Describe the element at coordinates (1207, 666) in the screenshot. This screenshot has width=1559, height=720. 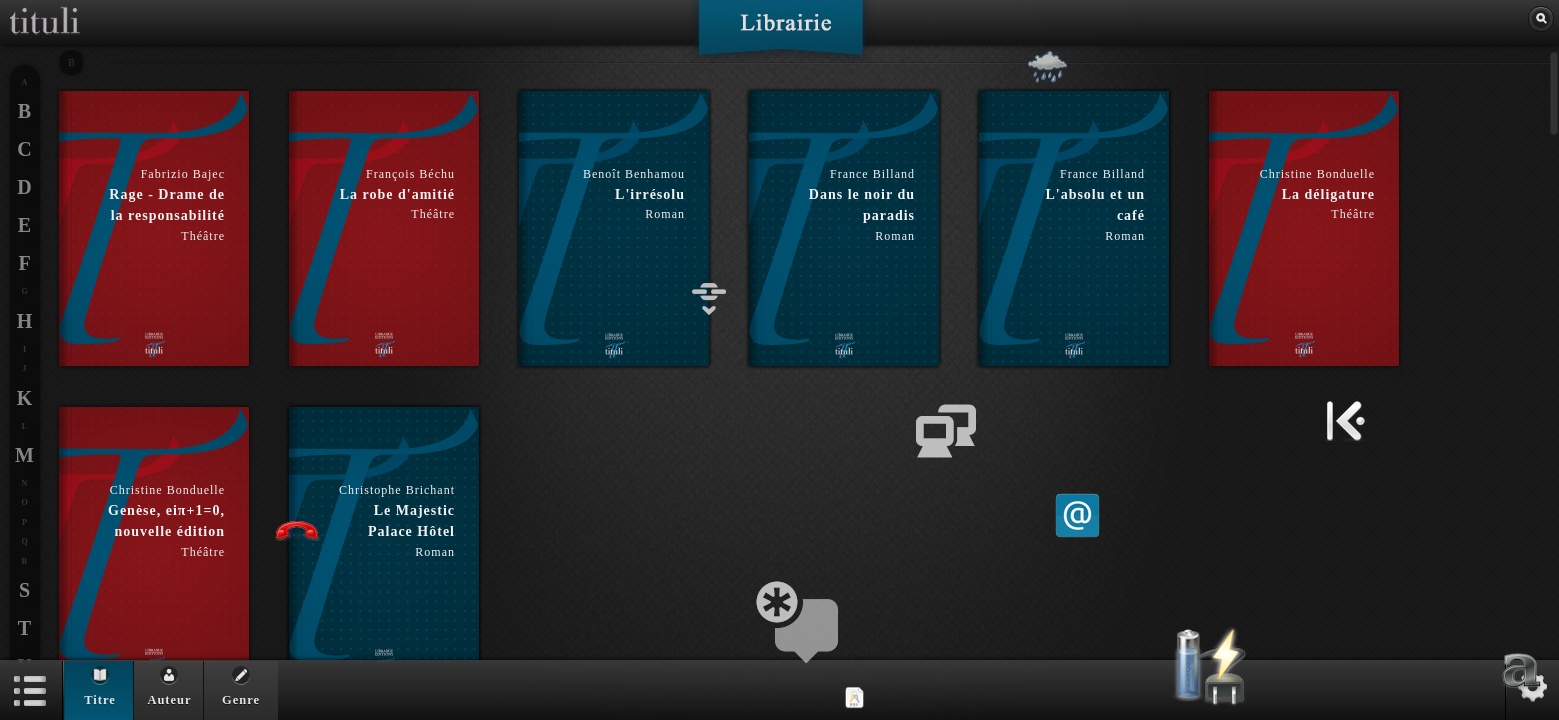
I see `indicates battery is charging with good charge level` at that location.